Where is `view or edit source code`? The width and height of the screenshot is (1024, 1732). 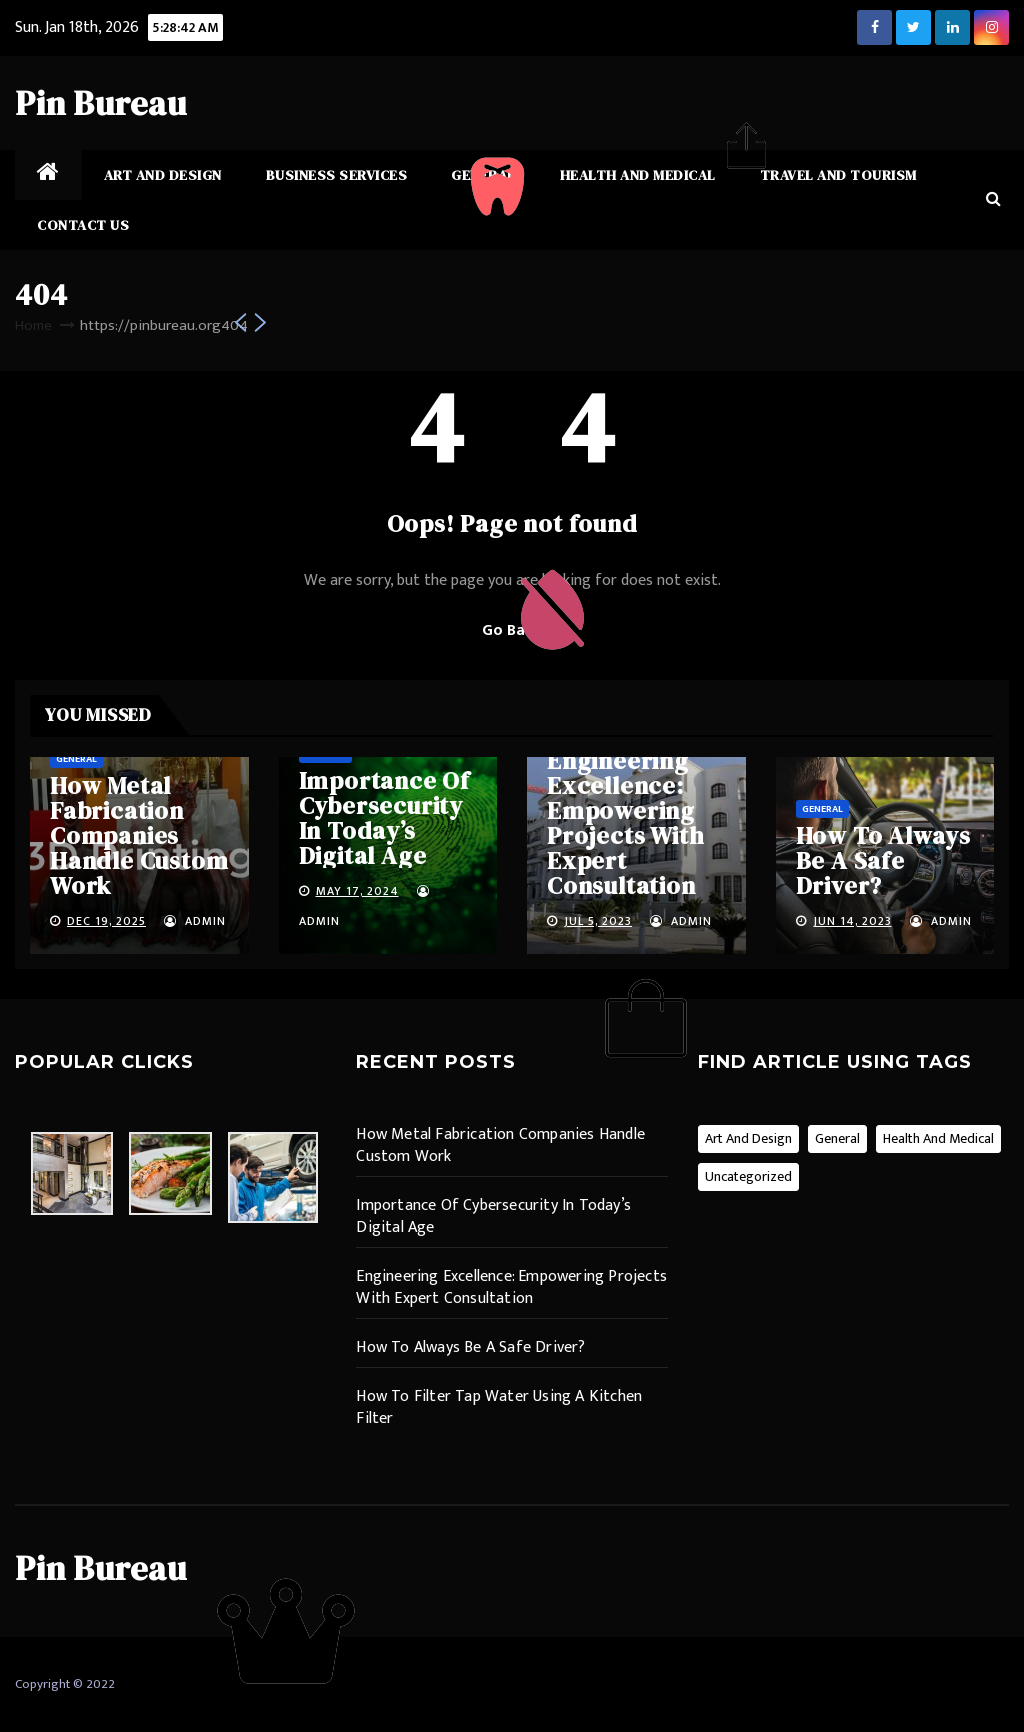
view or edit source code is located at coordinates (250, 322).